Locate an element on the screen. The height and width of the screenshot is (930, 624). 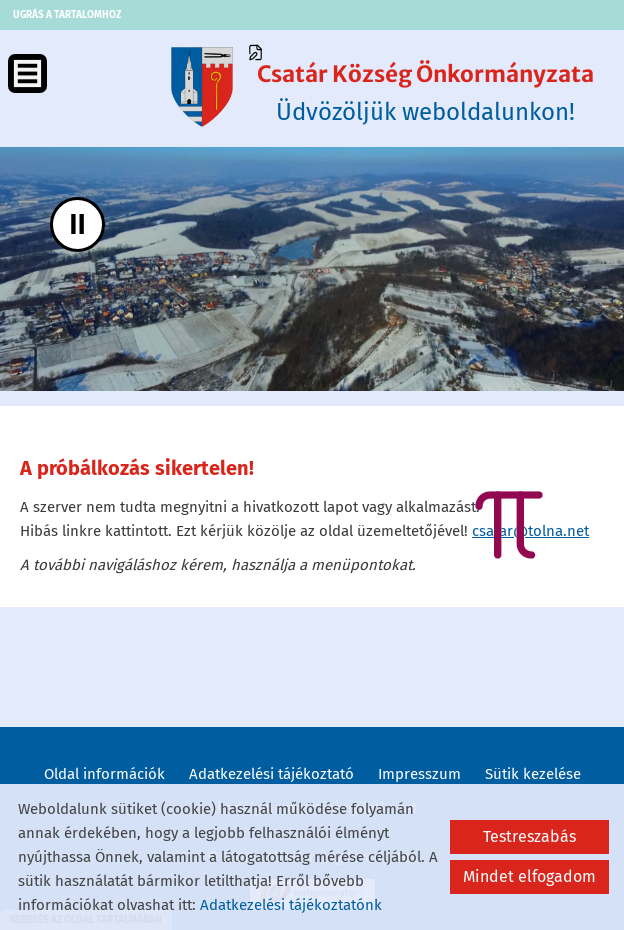
edit this document is located at coordinates (255, 52).